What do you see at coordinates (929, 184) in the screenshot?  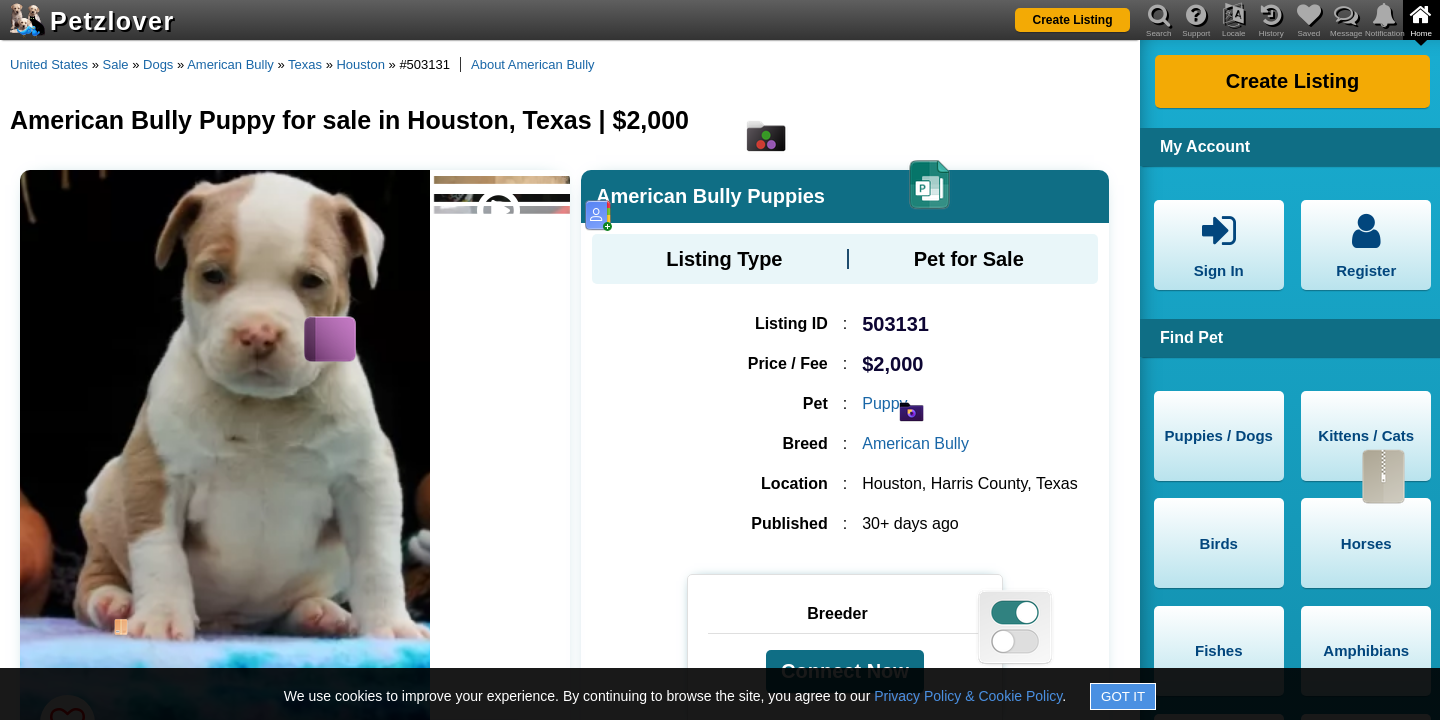 I see `microsoft publisher document file` at bounding box center [929, 184].